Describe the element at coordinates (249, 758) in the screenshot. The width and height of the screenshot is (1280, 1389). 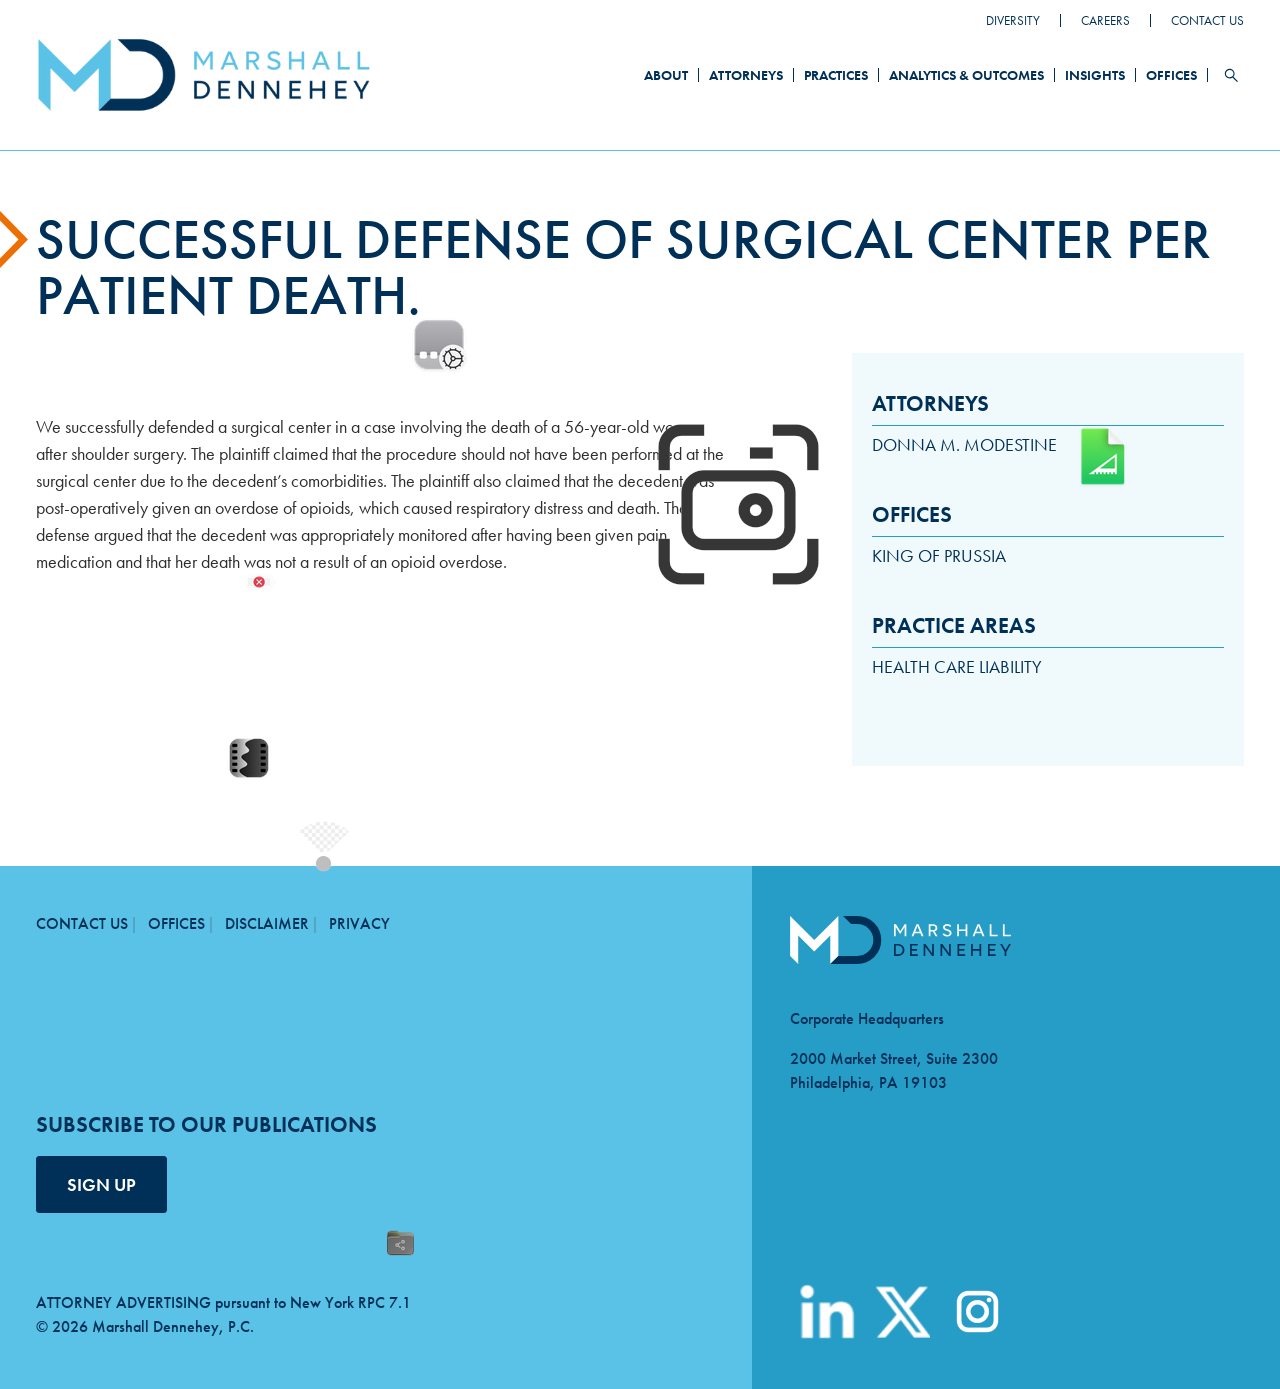
I see `open flowblade video editor` at that location.